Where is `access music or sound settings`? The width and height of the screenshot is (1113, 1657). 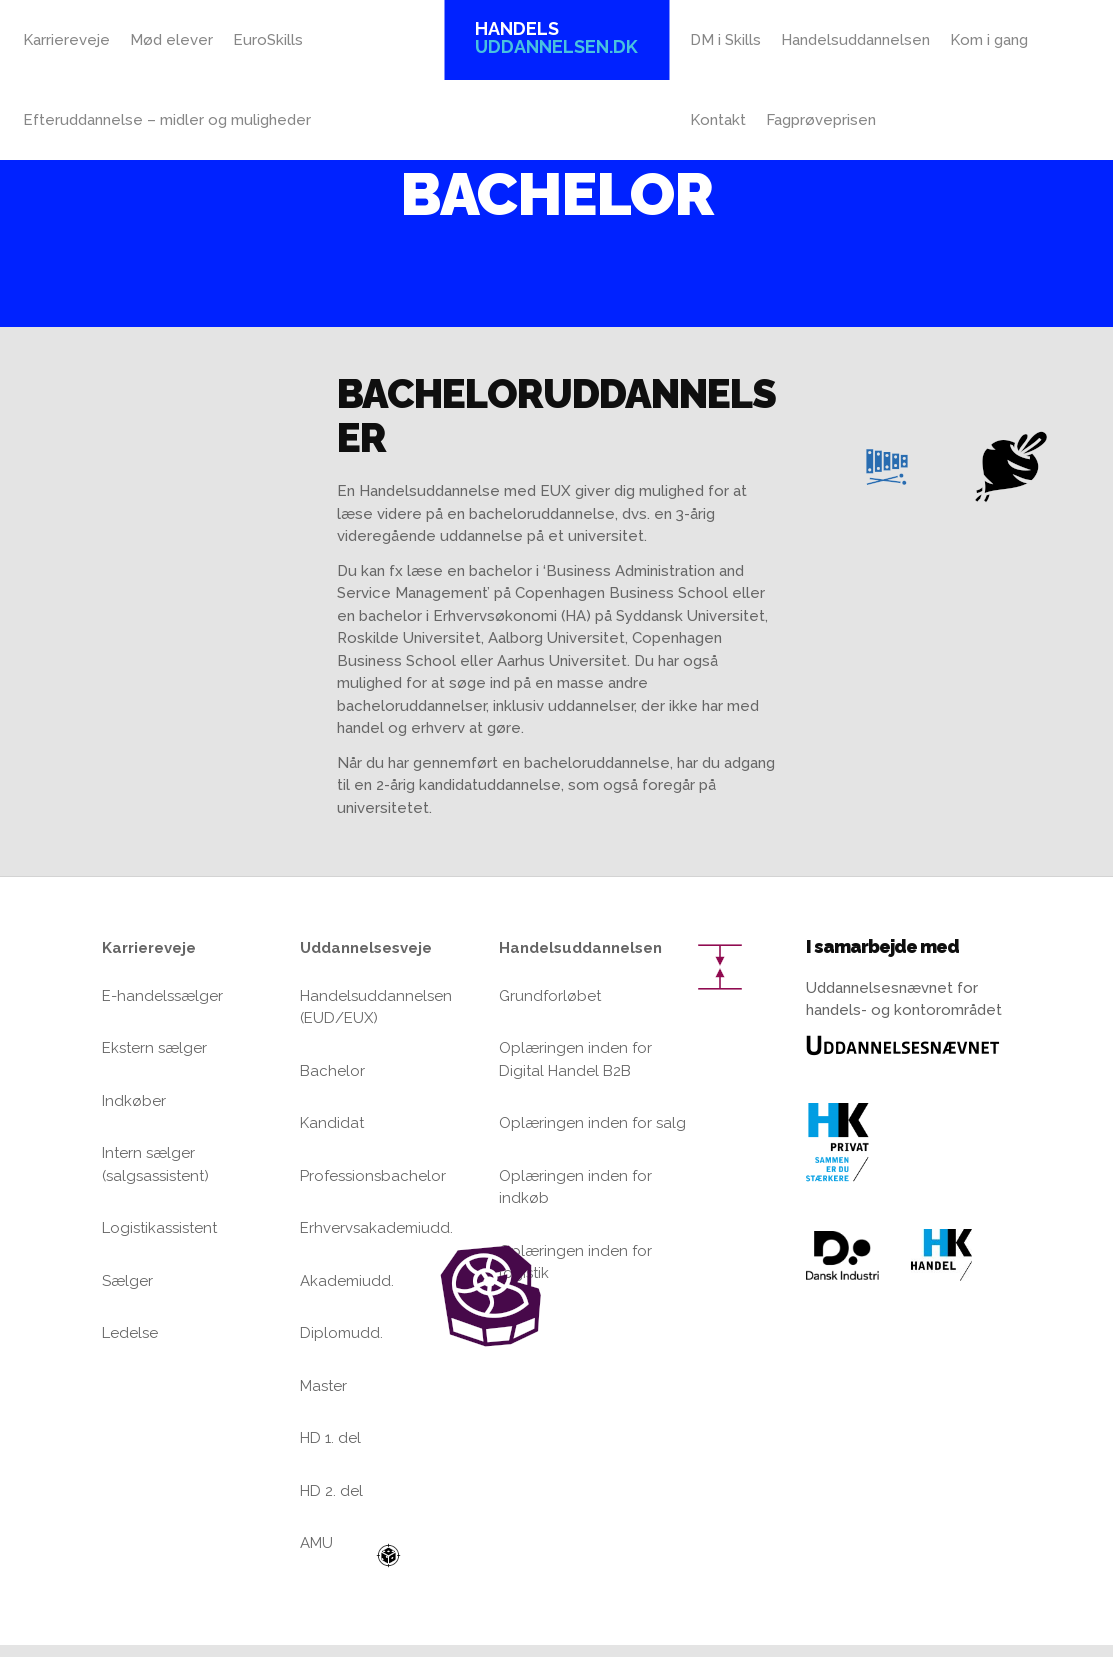
access music or sound settings is located at coordinates (887, 467).